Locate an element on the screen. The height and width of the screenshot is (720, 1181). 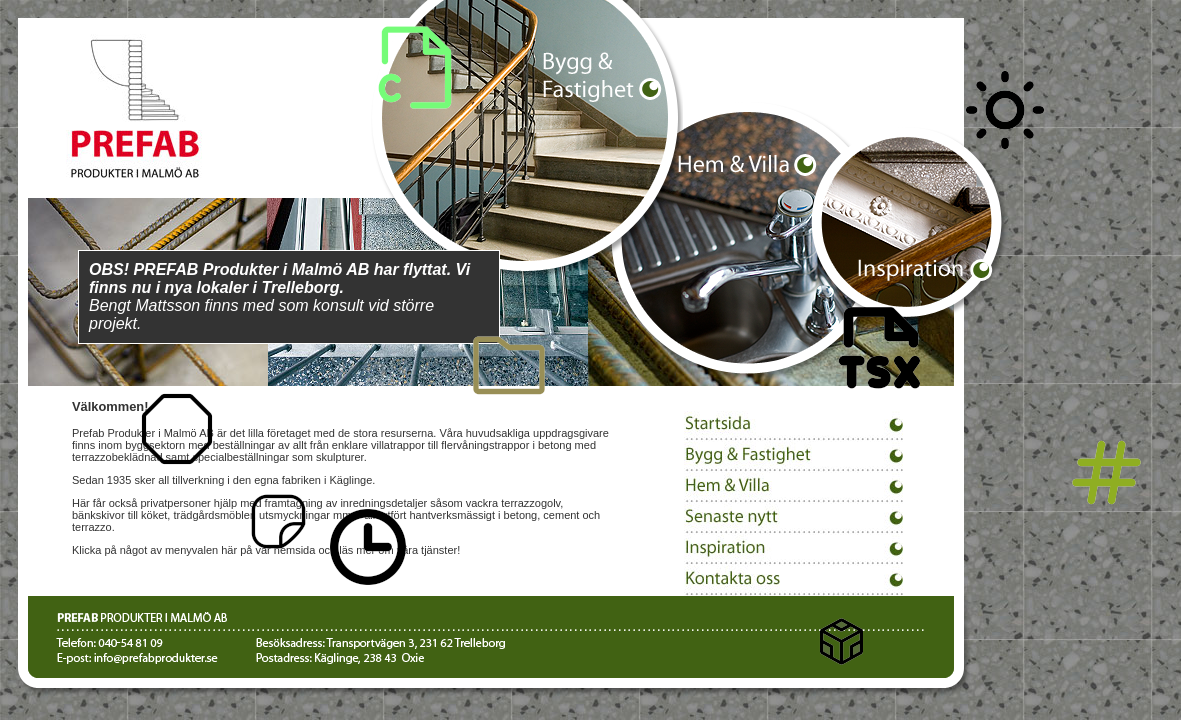
open codesandbox development environment is located at coordinates (841, 641).